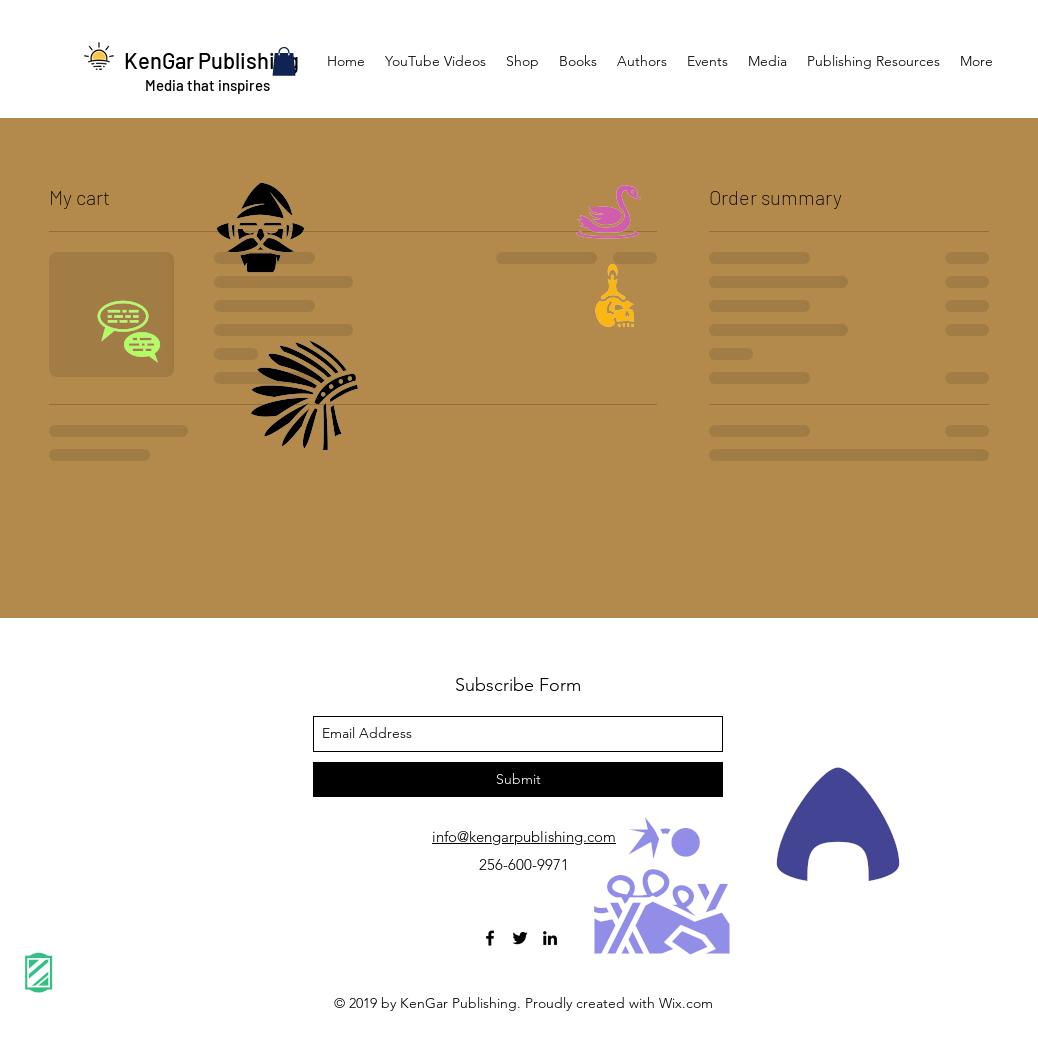 The width and height of the screenshot is (1038, 1048). Describe the element at coordinates (662, 886) in the screenshot. I see `indicates a blocked or restricted area` at that location.